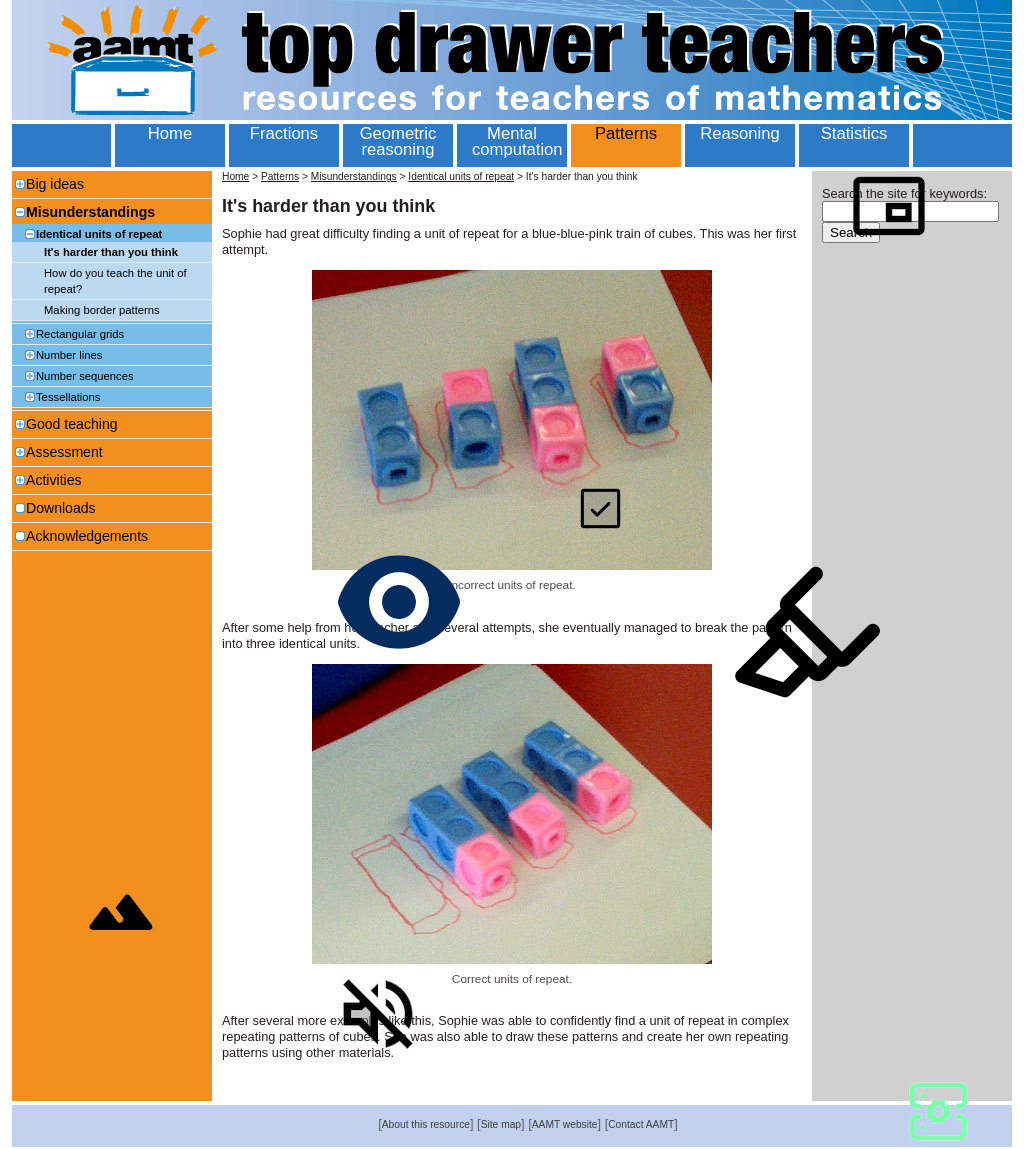 Image resolution: width=1024 pixels, height=1149 pixels. I want to click on highlight or mark selected text, so click(804, 638).